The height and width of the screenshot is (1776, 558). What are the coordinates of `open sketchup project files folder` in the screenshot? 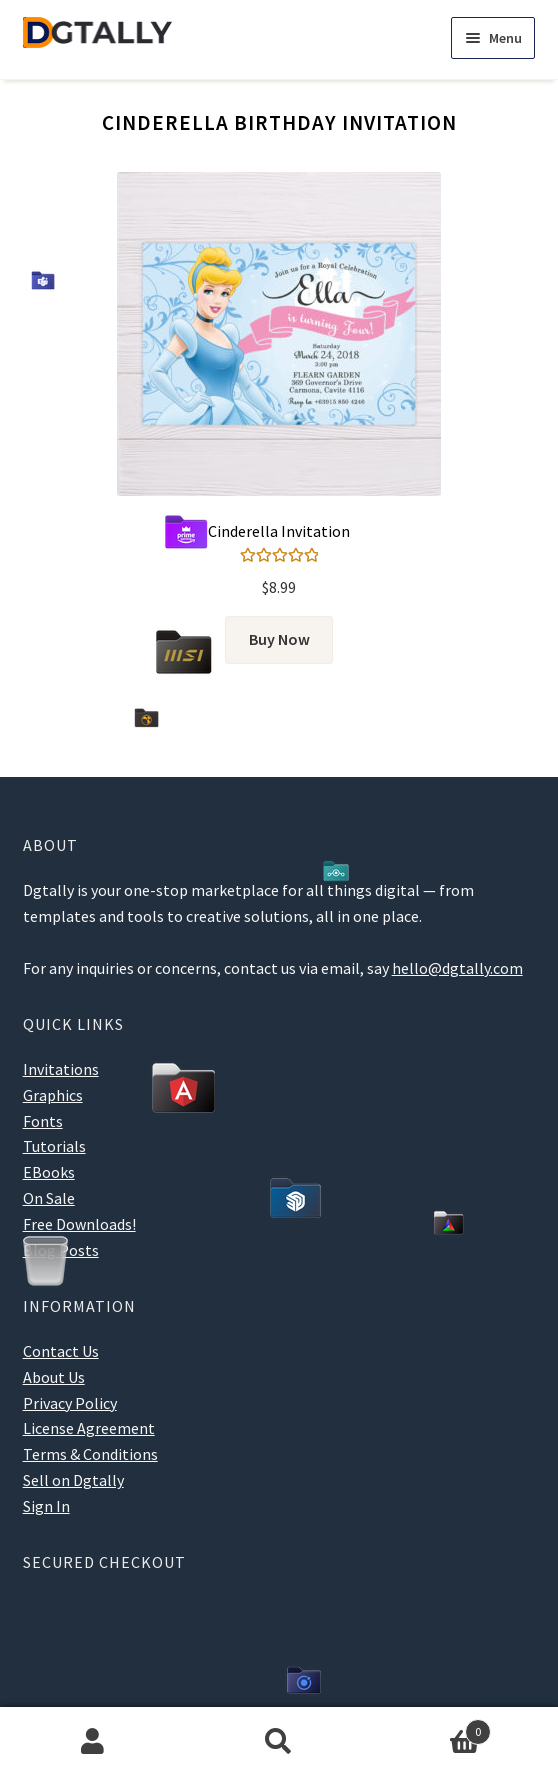 It's located at (295, 1199).